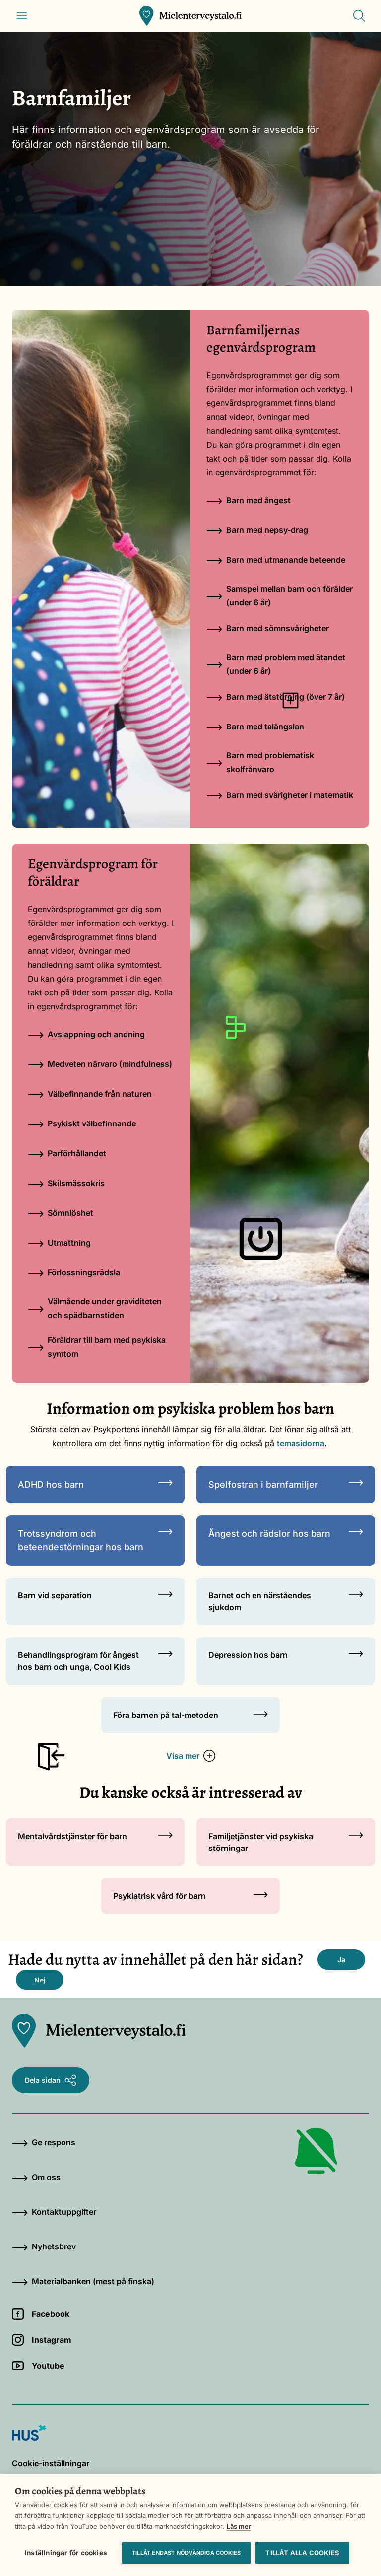 Image resolution: width=381 pixels, height=2576 pixels. Describe the element at coordinates (316, 2151) in the screenshot. I see `mute notifications` at that location.